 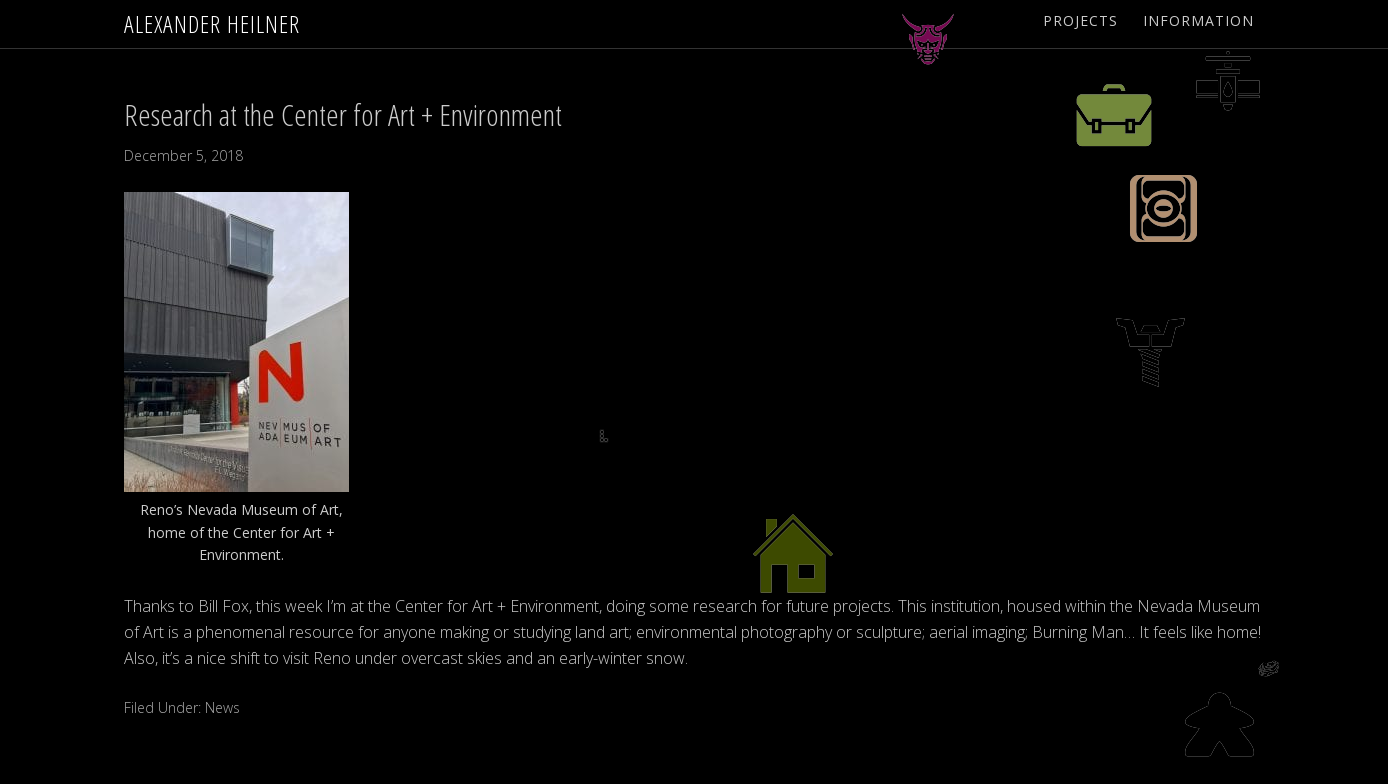 I want to click on access work or business-related content, so click(x=1114, y=117).